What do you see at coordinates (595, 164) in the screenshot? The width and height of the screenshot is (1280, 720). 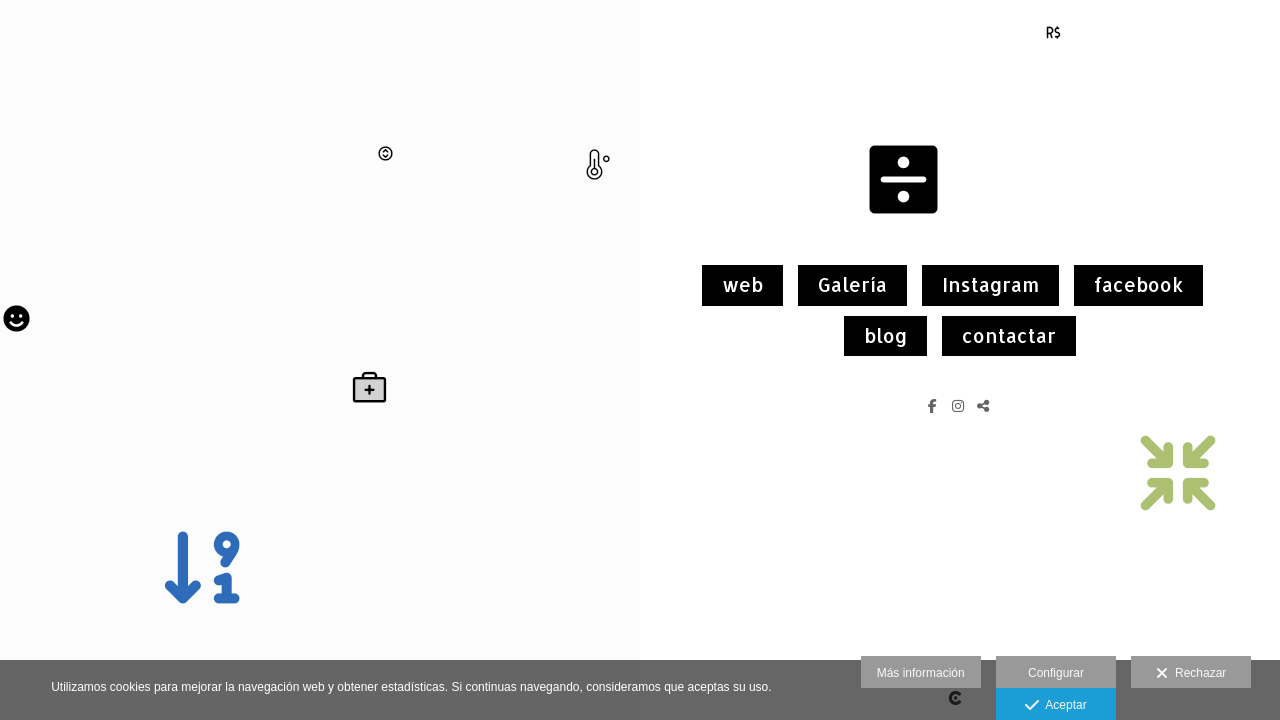 I see `view current temperature` at bounding box center [595, 164].